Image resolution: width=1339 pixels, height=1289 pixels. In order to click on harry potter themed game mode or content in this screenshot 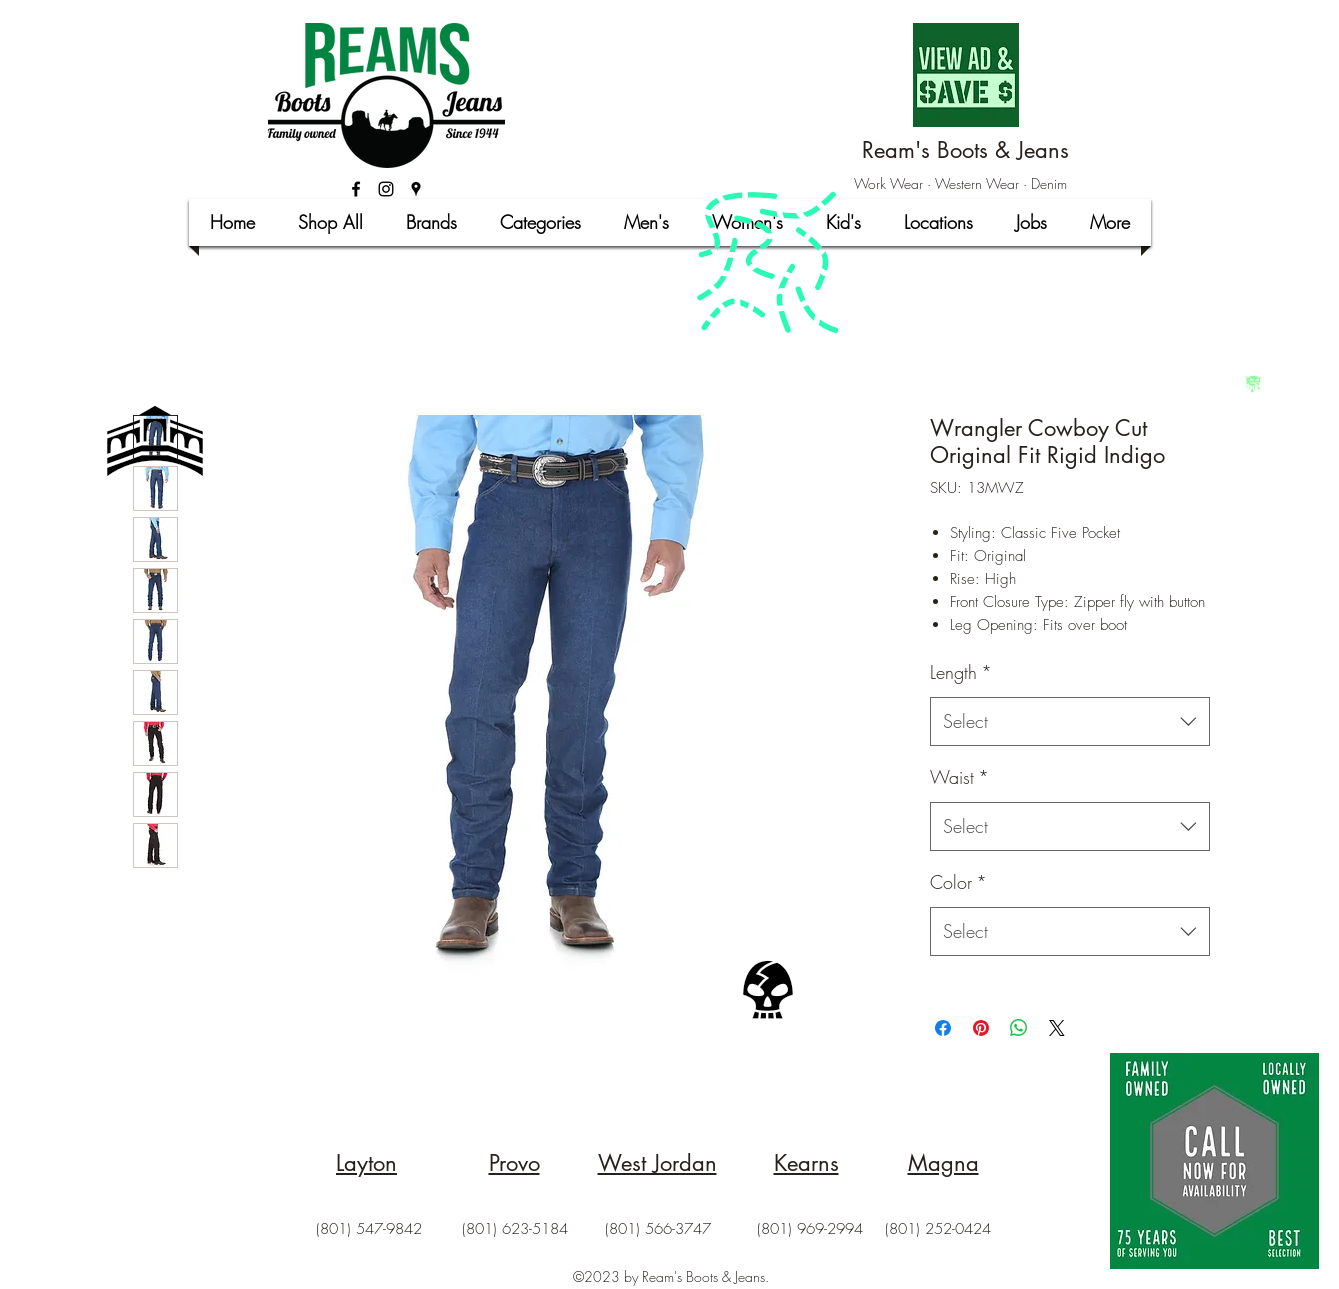, I will do `click(768, 990)`.